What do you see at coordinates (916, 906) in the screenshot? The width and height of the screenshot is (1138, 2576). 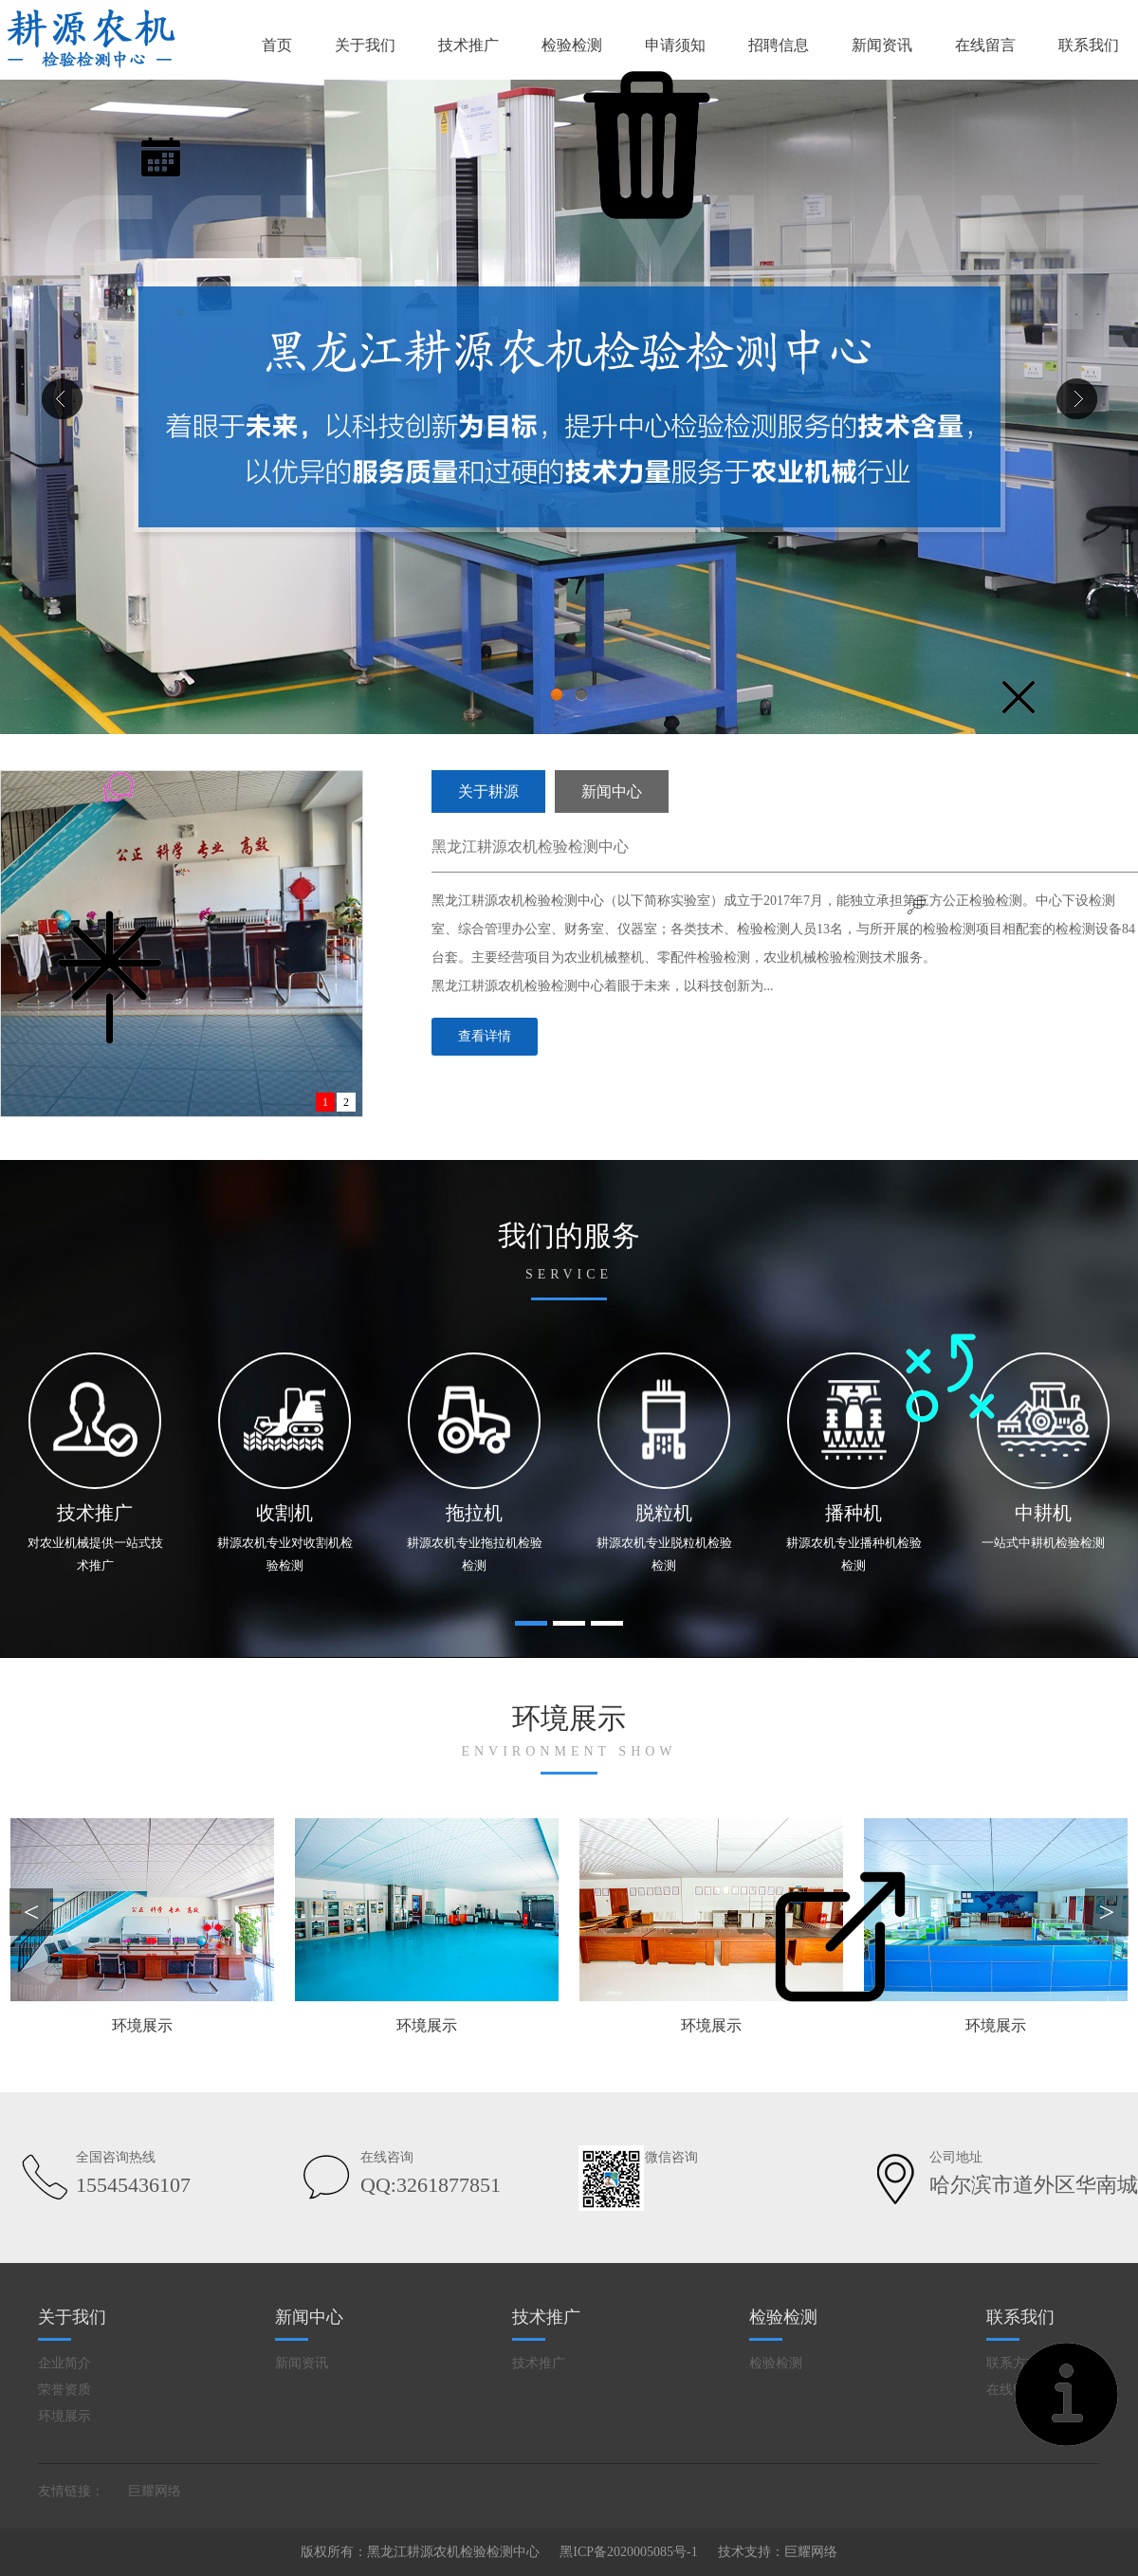 I see `access tennis or racquet sports features` at bounding box center [916, 906].